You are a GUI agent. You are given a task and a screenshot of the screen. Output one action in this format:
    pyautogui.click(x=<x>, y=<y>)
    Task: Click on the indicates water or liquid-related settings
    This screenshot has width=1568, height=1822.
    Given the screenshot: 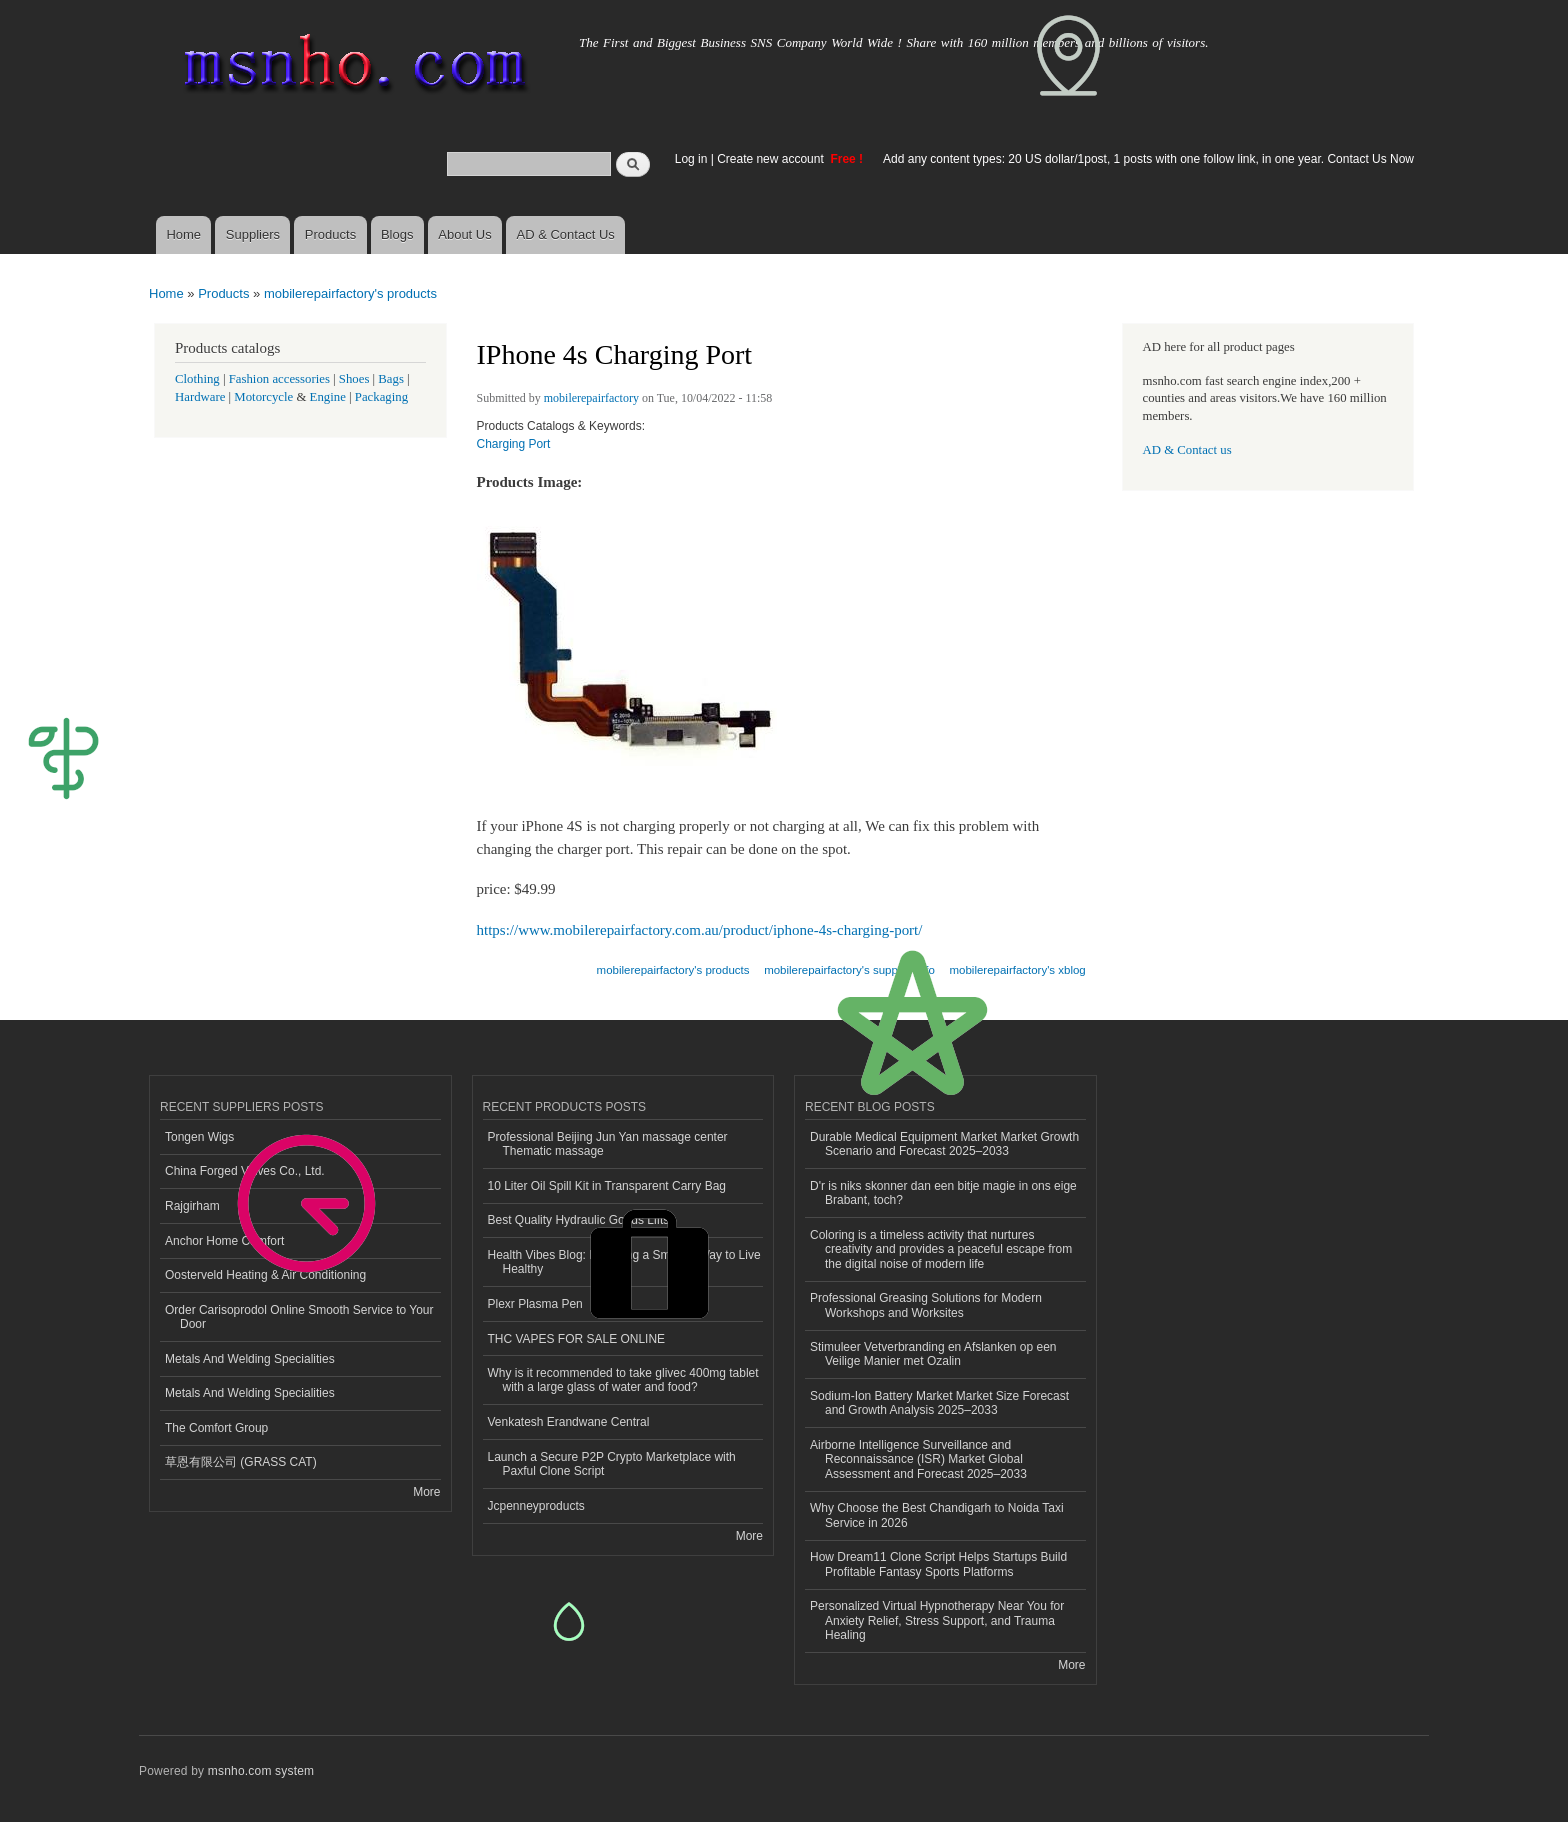 What is the action you would take?
    pyautogui.click(x=569, y=1623)
    